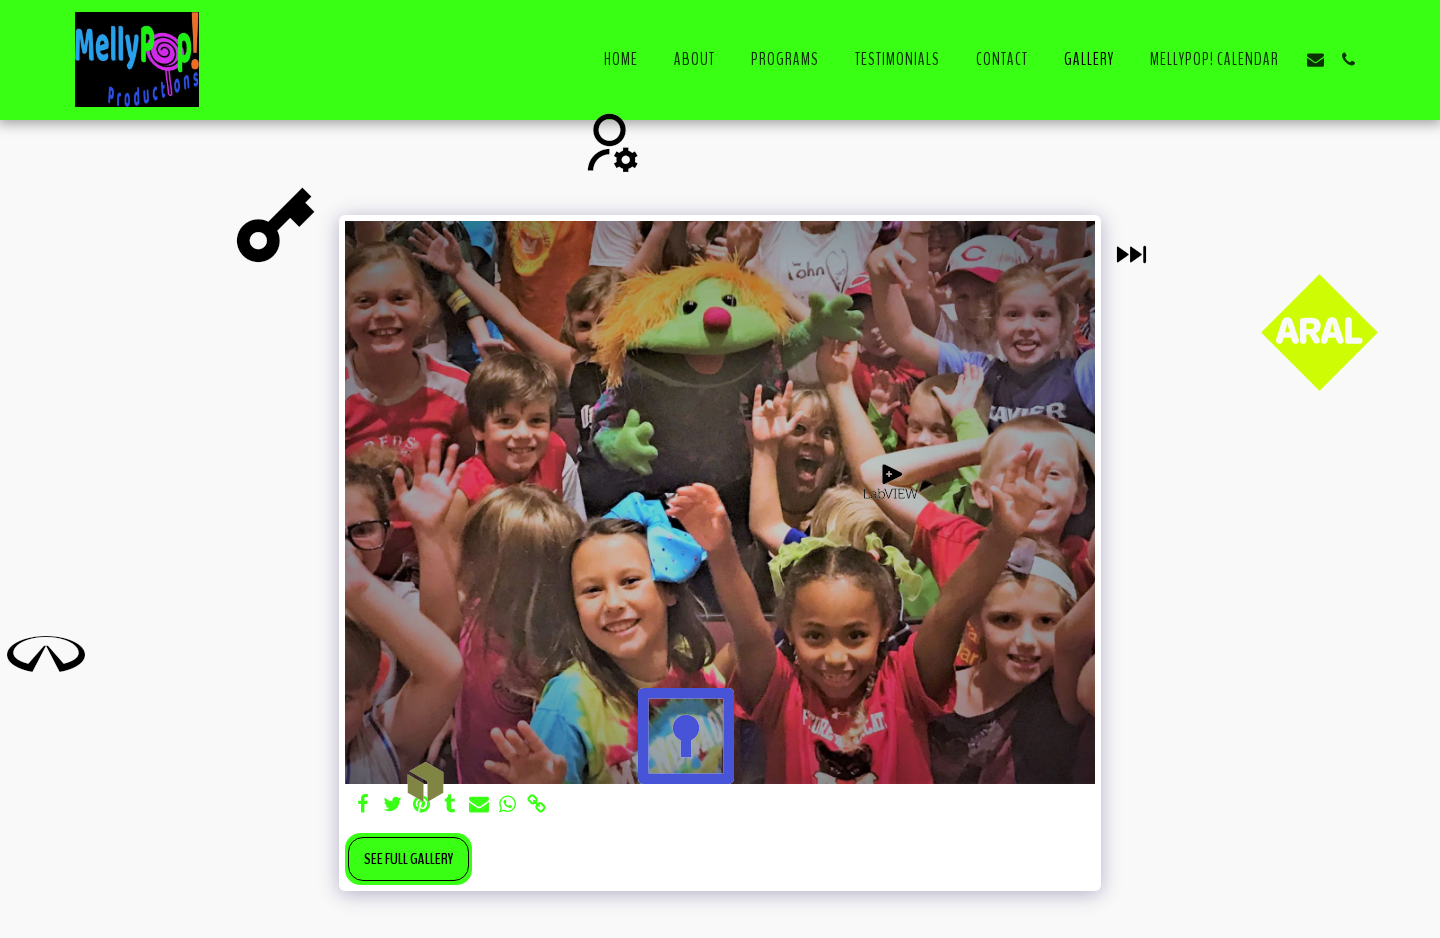 Image resolution: width=1440 pixels, height=938 pixels. What do you see at coordinates (425, 782) in the screenshot?
I see `access box cloud storage` at bounding box center [425, 782].